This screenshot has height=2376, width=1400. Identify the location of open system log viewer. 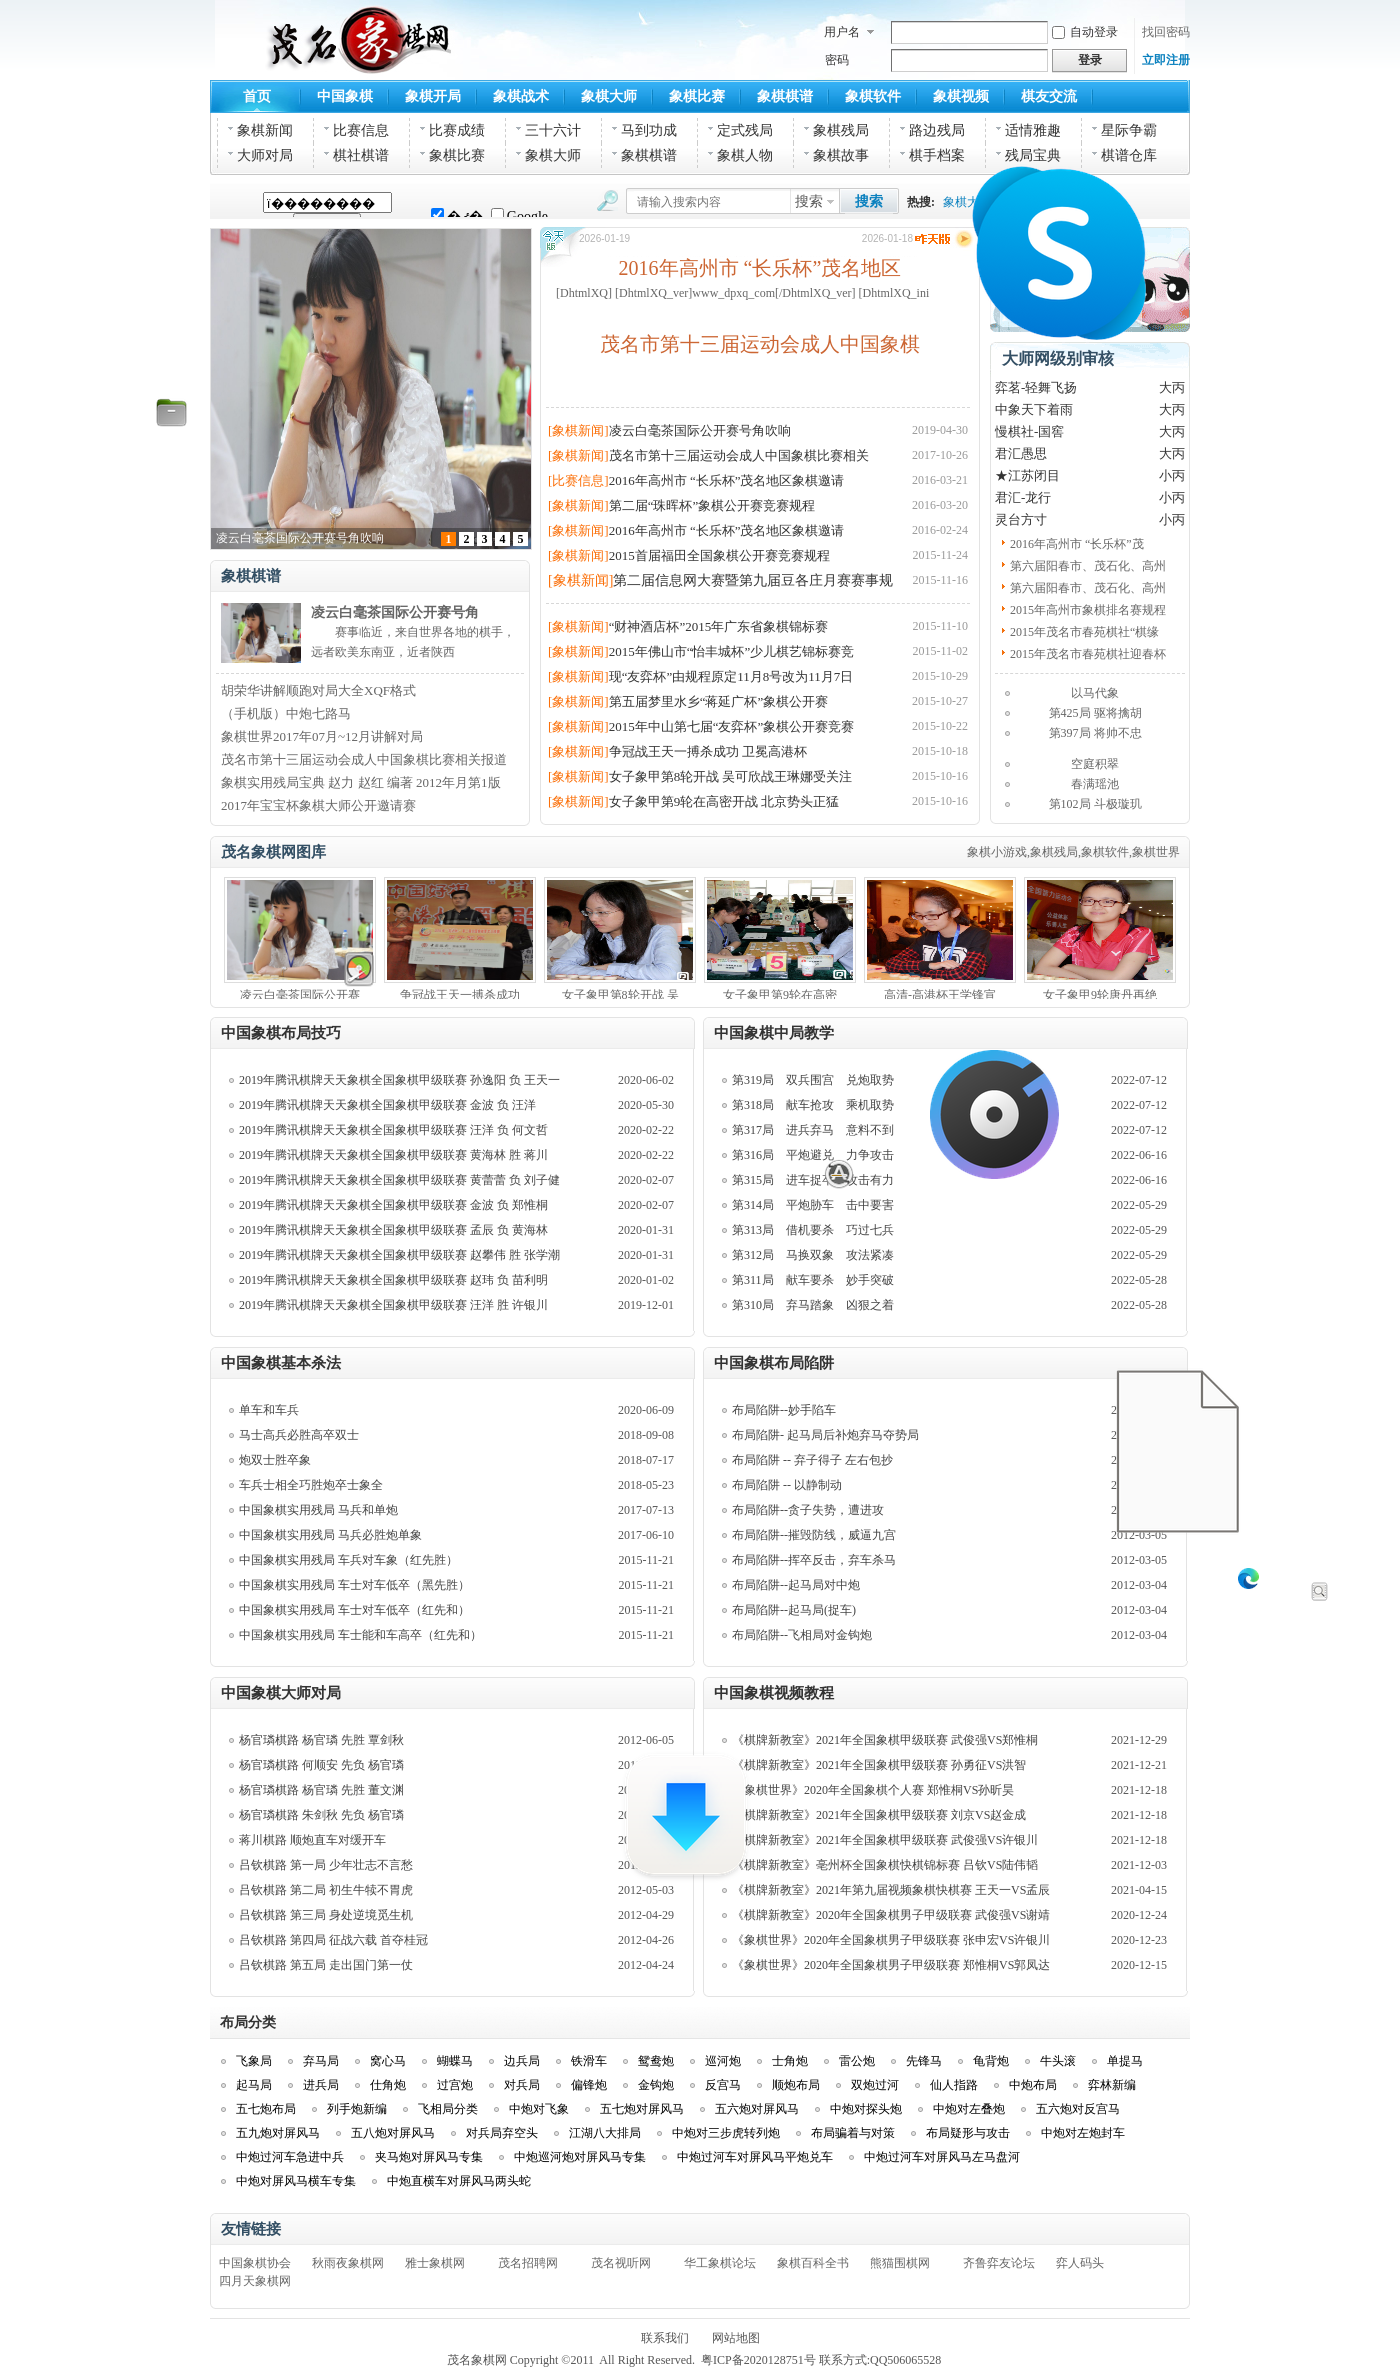
(1319, 1591).